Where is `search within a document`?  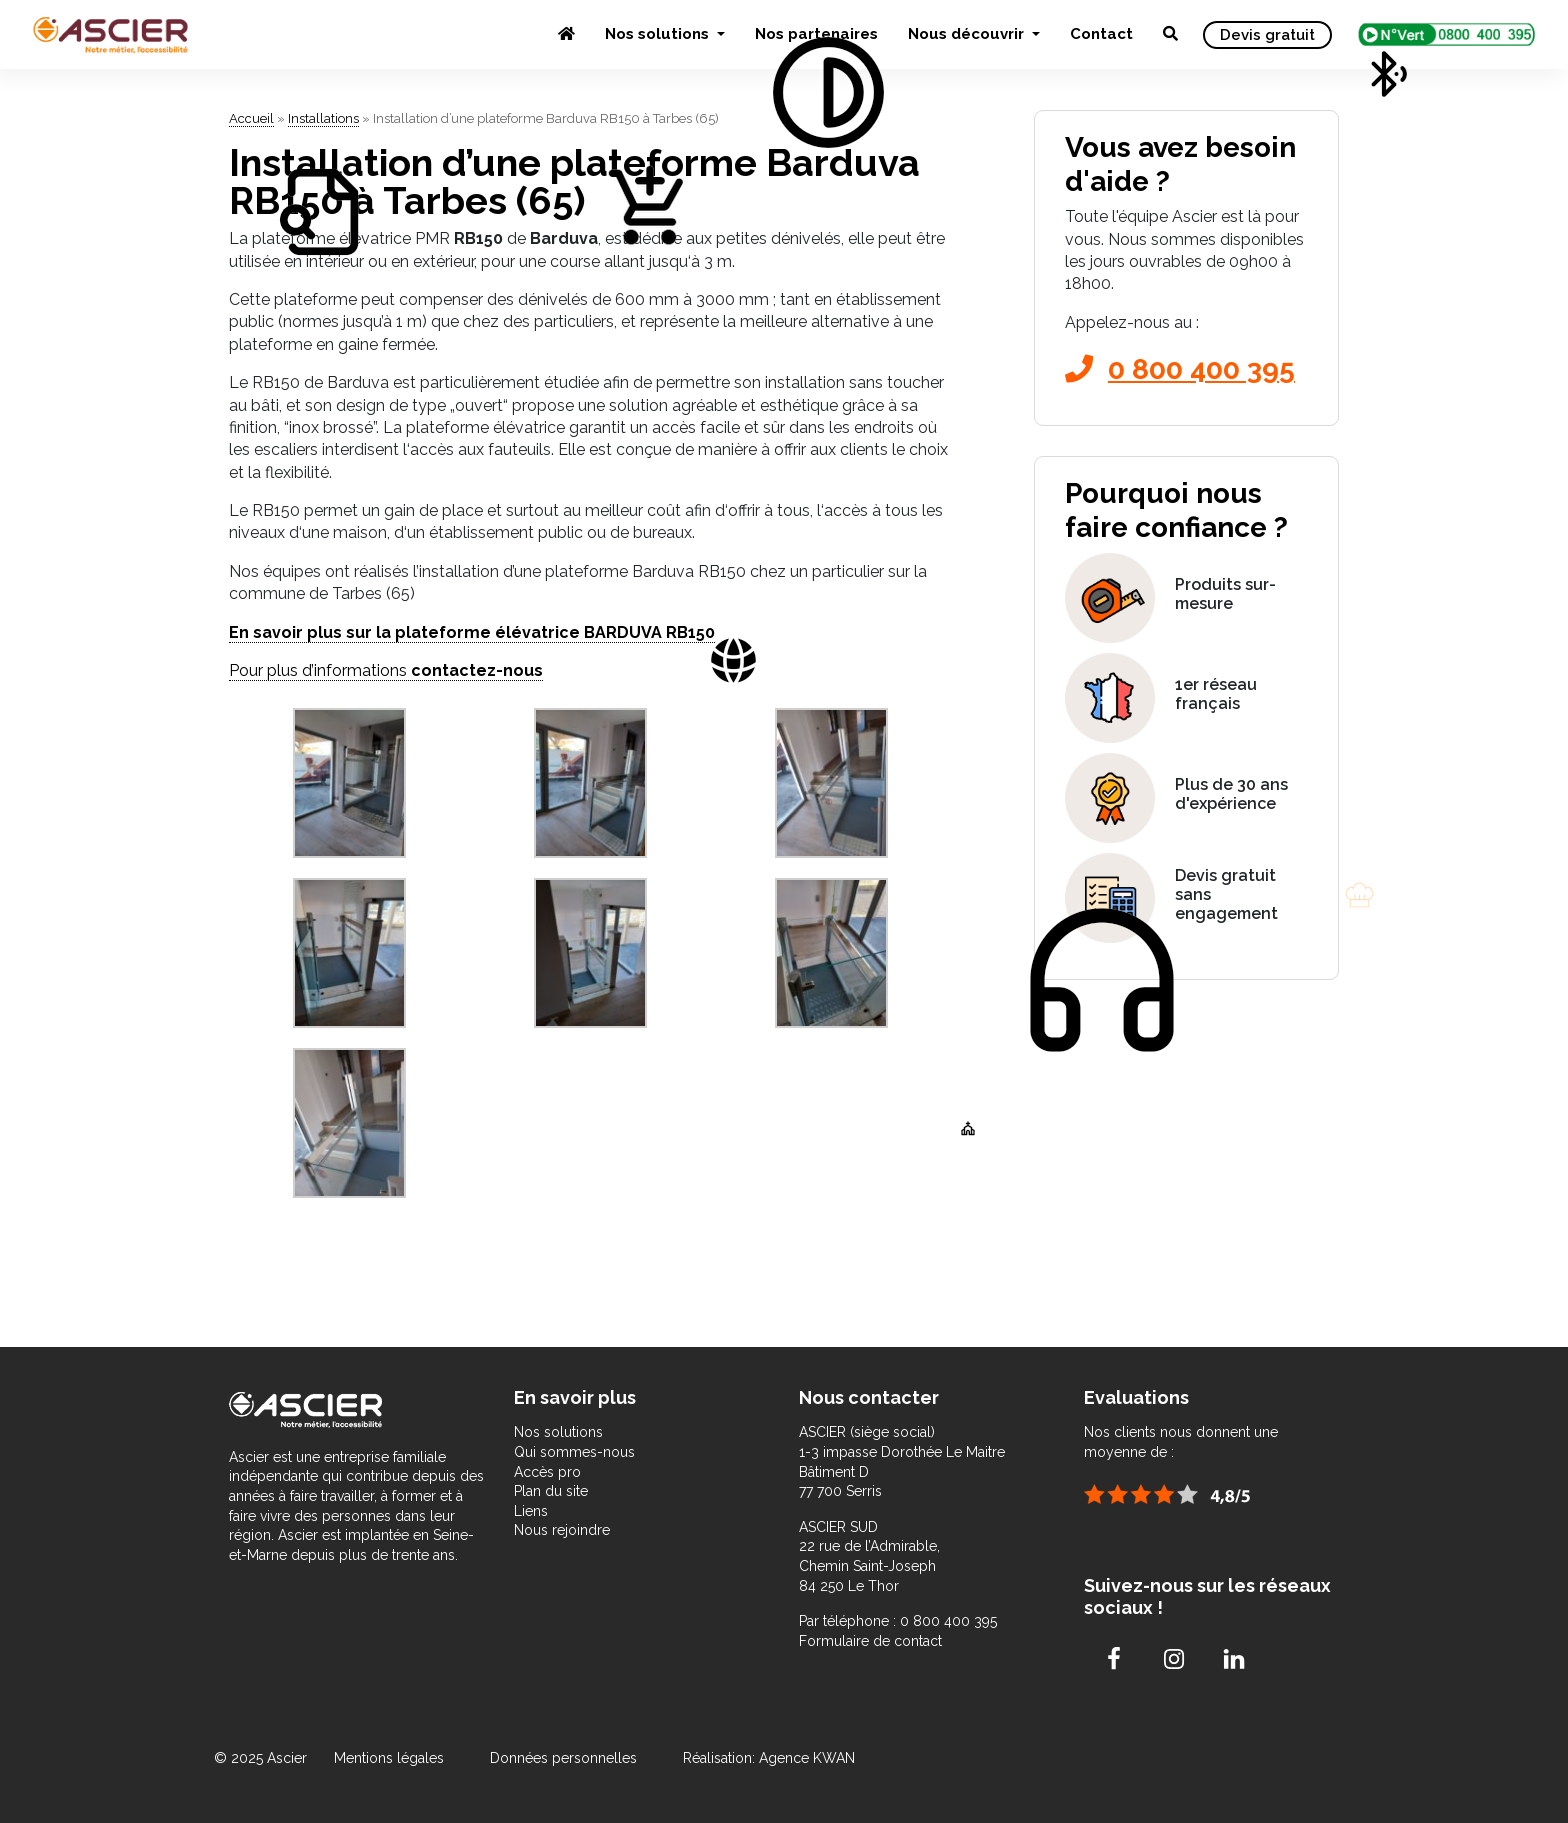 search within a document is located at coordinates (323, 212).